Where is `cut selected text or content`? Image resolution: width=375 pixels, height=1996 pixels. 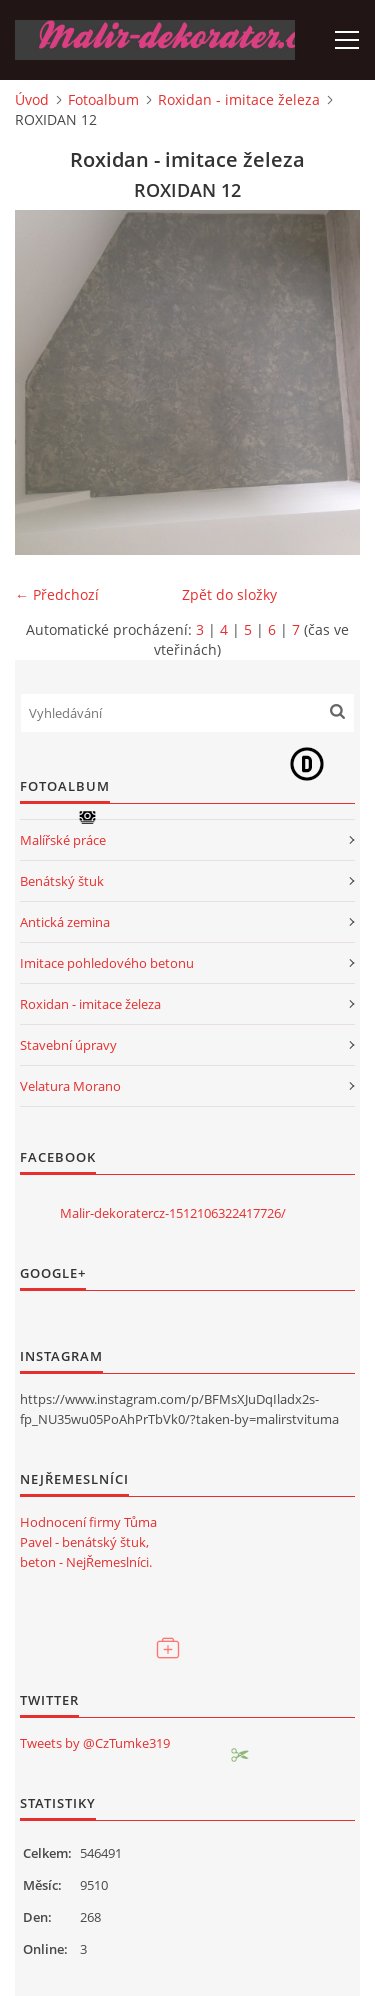
cut selected text or content is located at coordinates (240, 1755).